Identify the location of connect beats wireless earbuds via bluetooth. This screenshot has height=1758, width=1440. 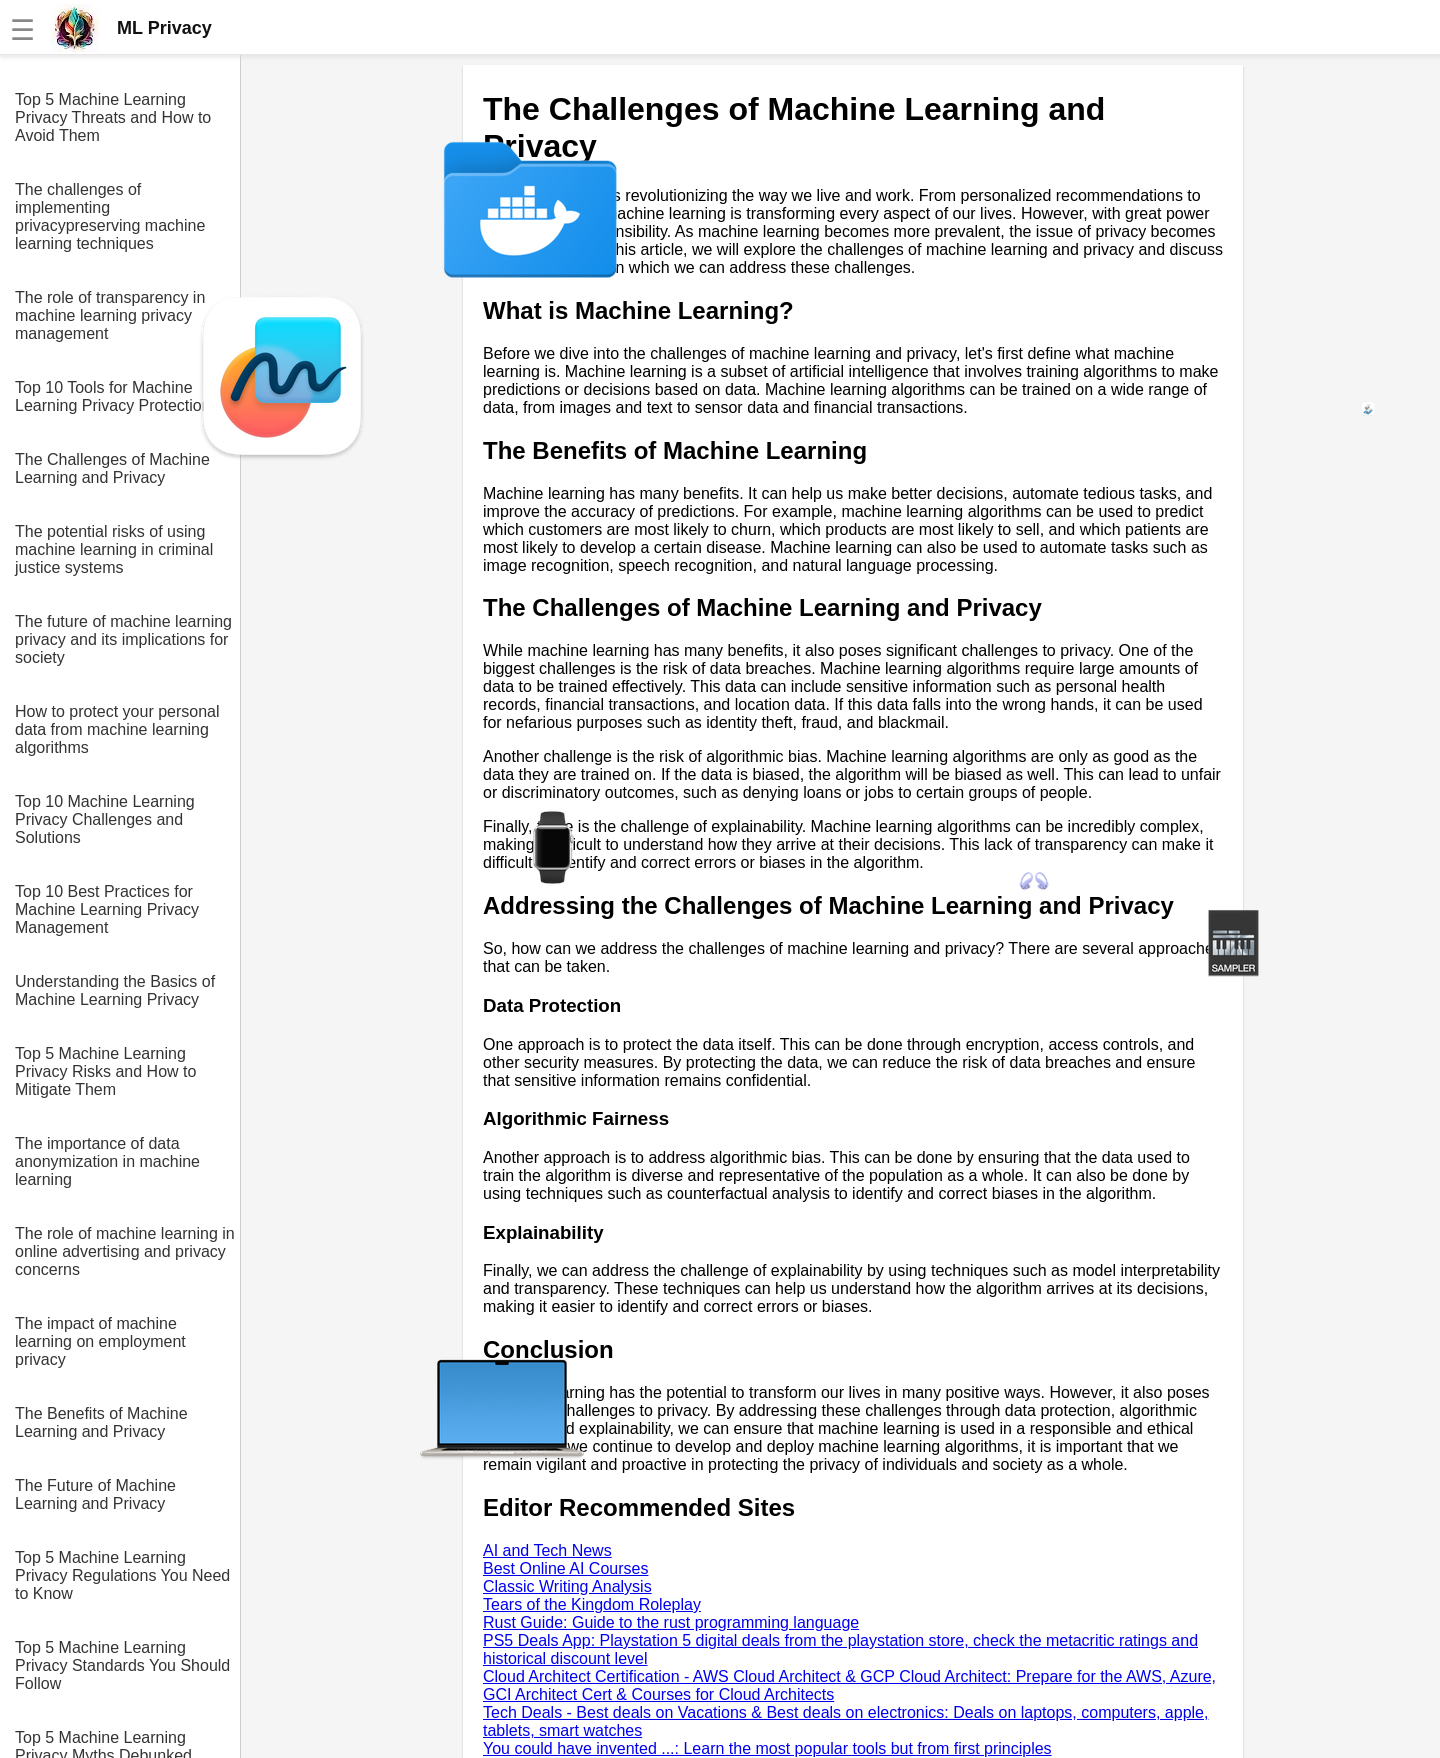
(1034, 882).